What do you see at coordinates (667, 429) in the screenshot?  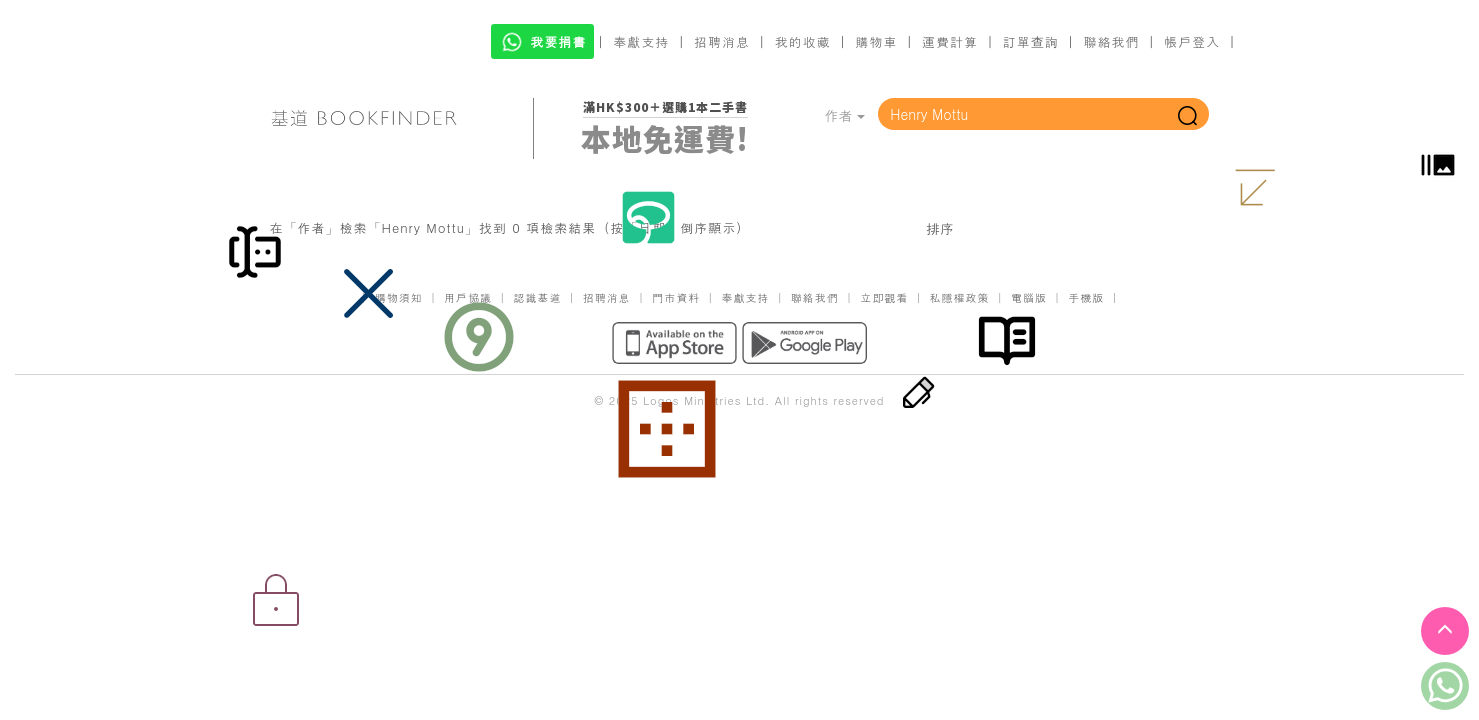 I see `apply outer border to selection` at bounding box center [667, 429].